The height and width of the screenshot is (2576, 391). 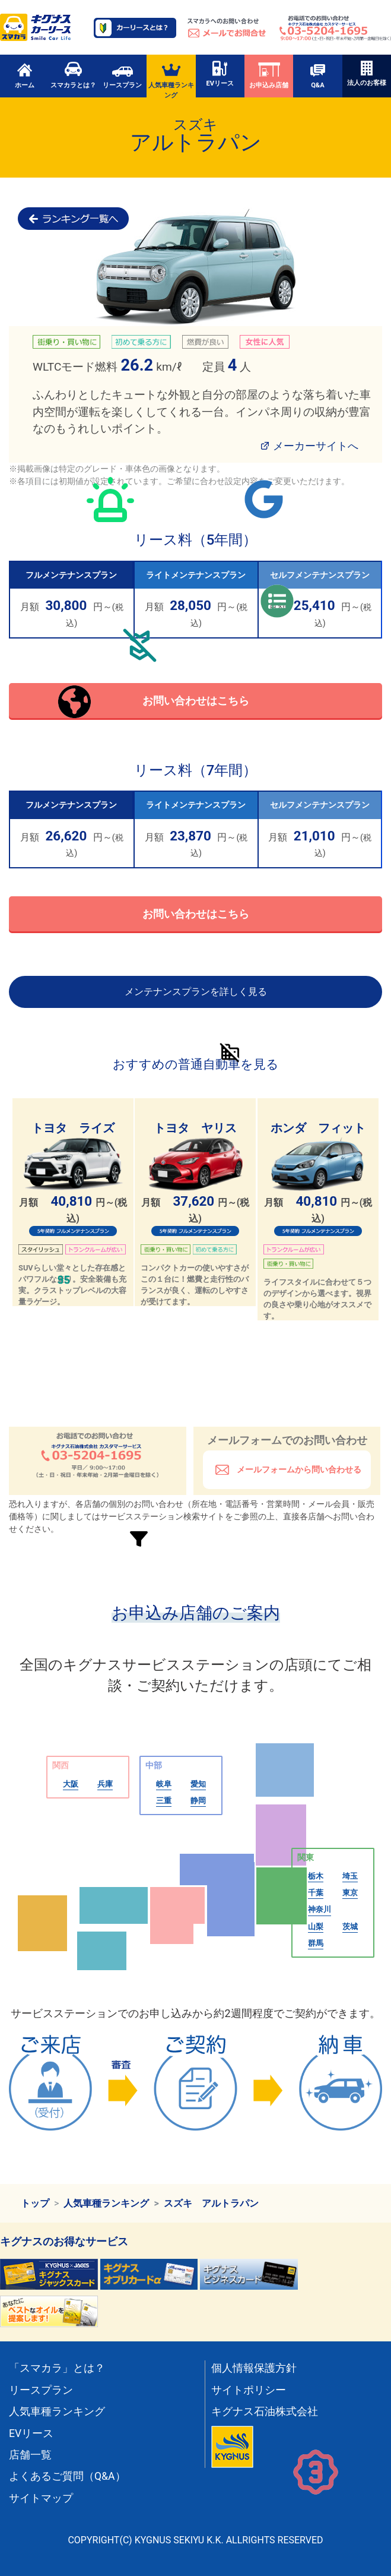 What do you see at coordinates (139, 645) in the screenshot?
I see `disable badge notifications` at bounding box center [139, 645].